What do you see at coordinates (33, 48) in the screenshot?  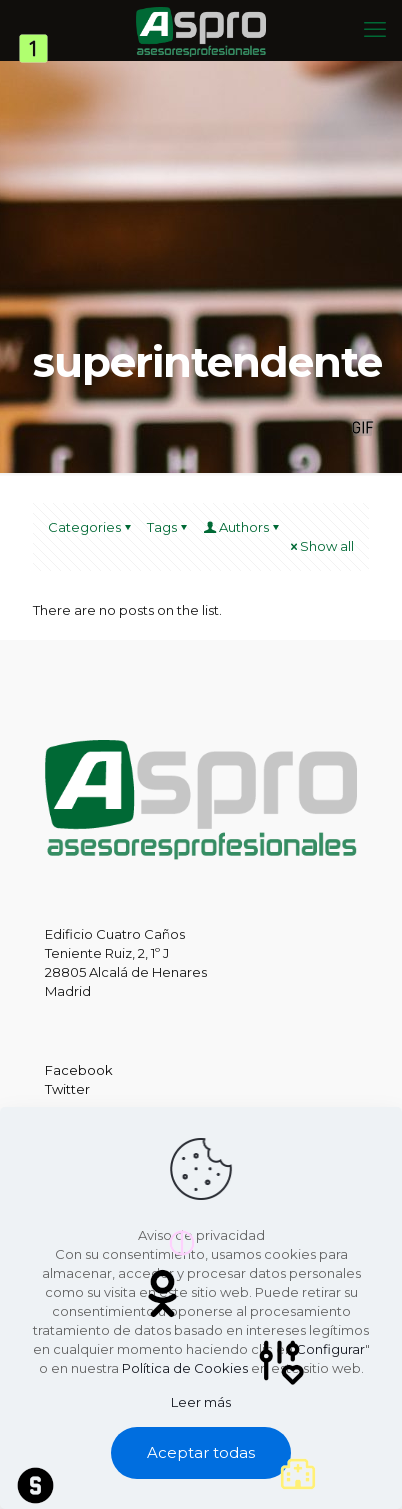 I see `indicates the first step in a sequence or process` at bounding box center [33, 48].